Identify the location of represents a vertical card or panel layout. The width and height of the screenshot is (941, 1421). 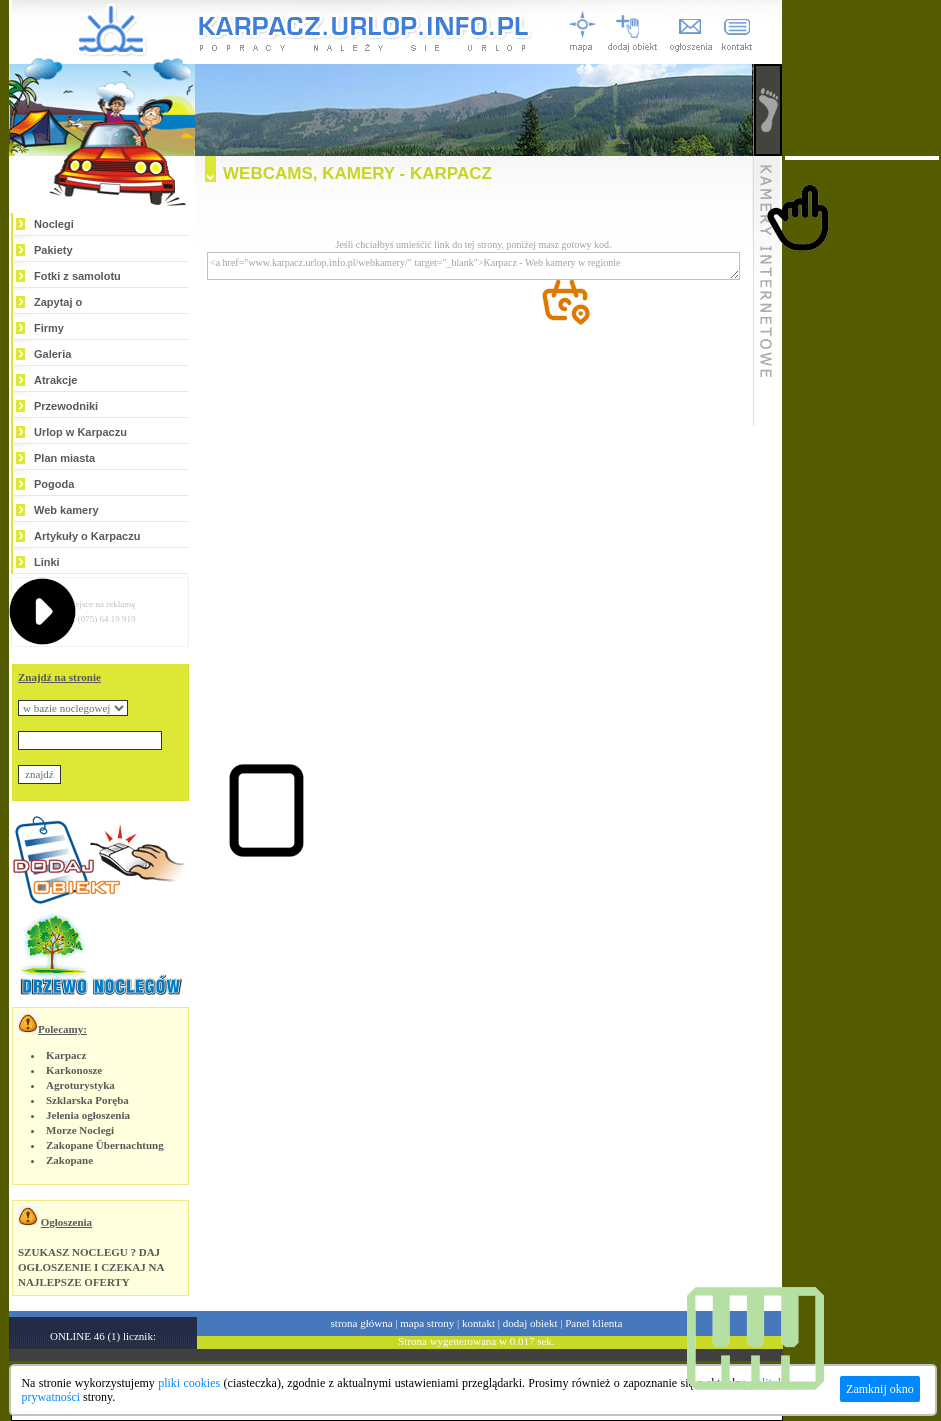
(266, 810).